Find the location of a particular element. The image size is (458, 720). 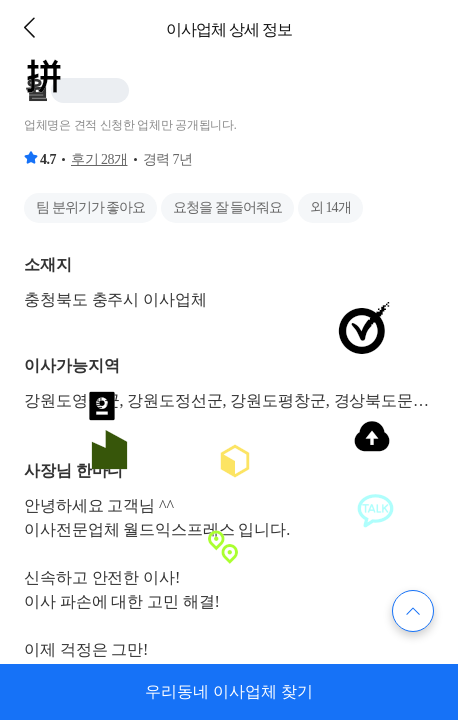

measure distance between two locations is located at coordinates (223, 547).